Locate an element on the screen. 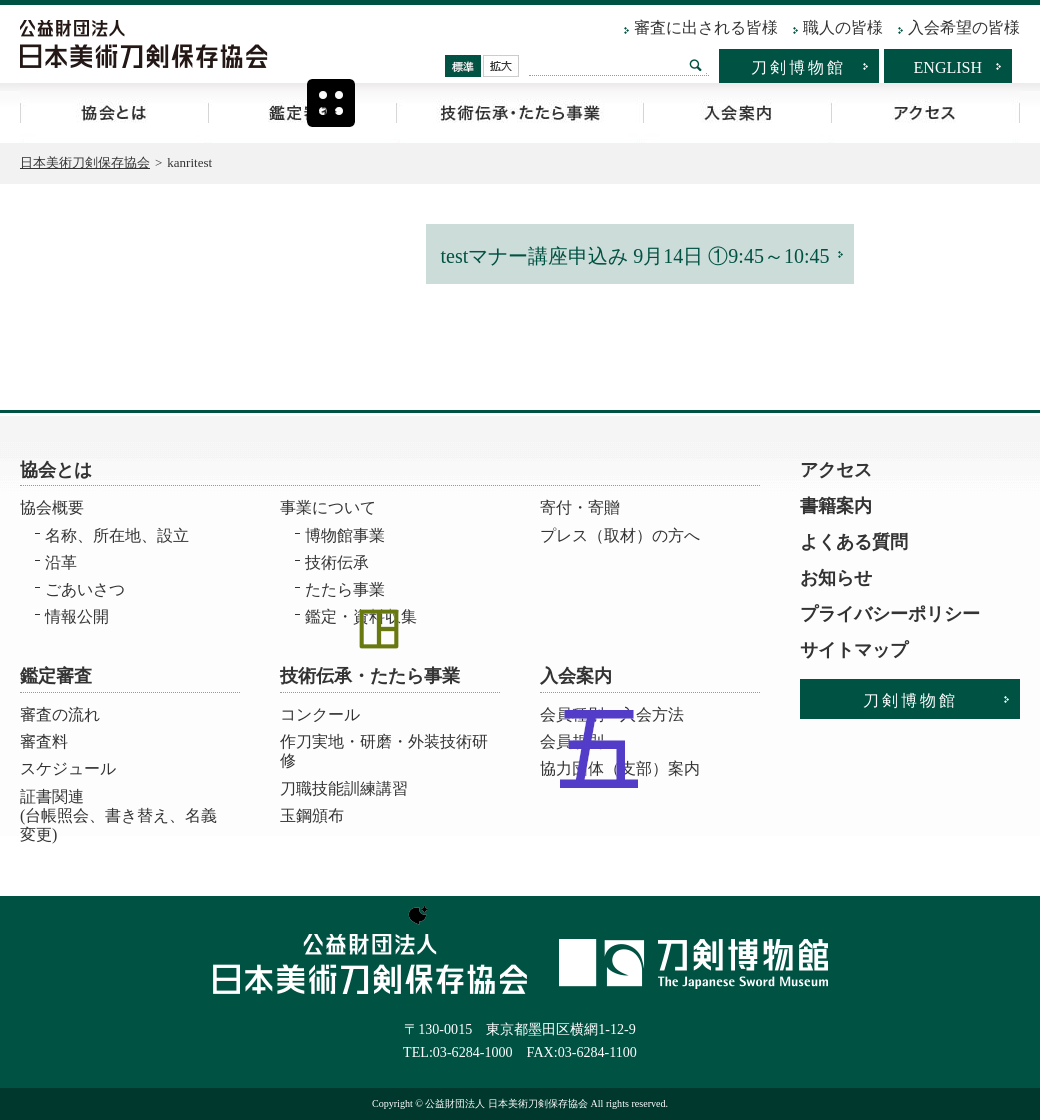 The image size is (1040, 1120). switch to grid layout view is located at coordinates (379, 629).